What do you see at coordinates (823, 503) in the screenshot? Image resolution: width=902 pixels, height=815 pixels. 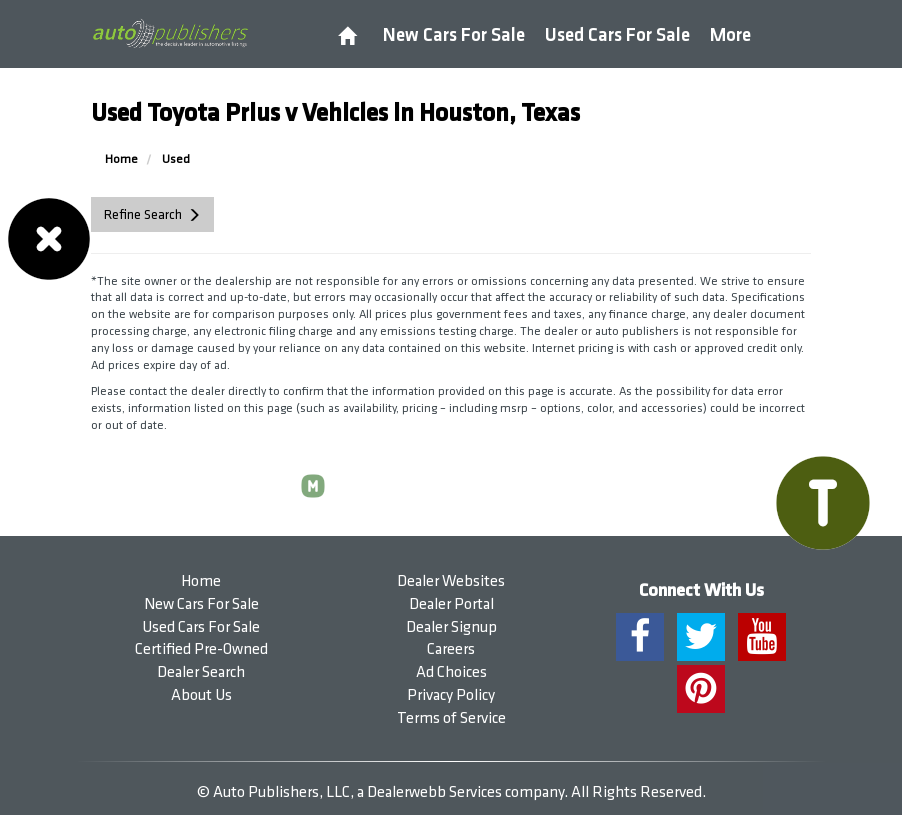 I see `indicates text or typography settings` at bounding box center [823, 503].